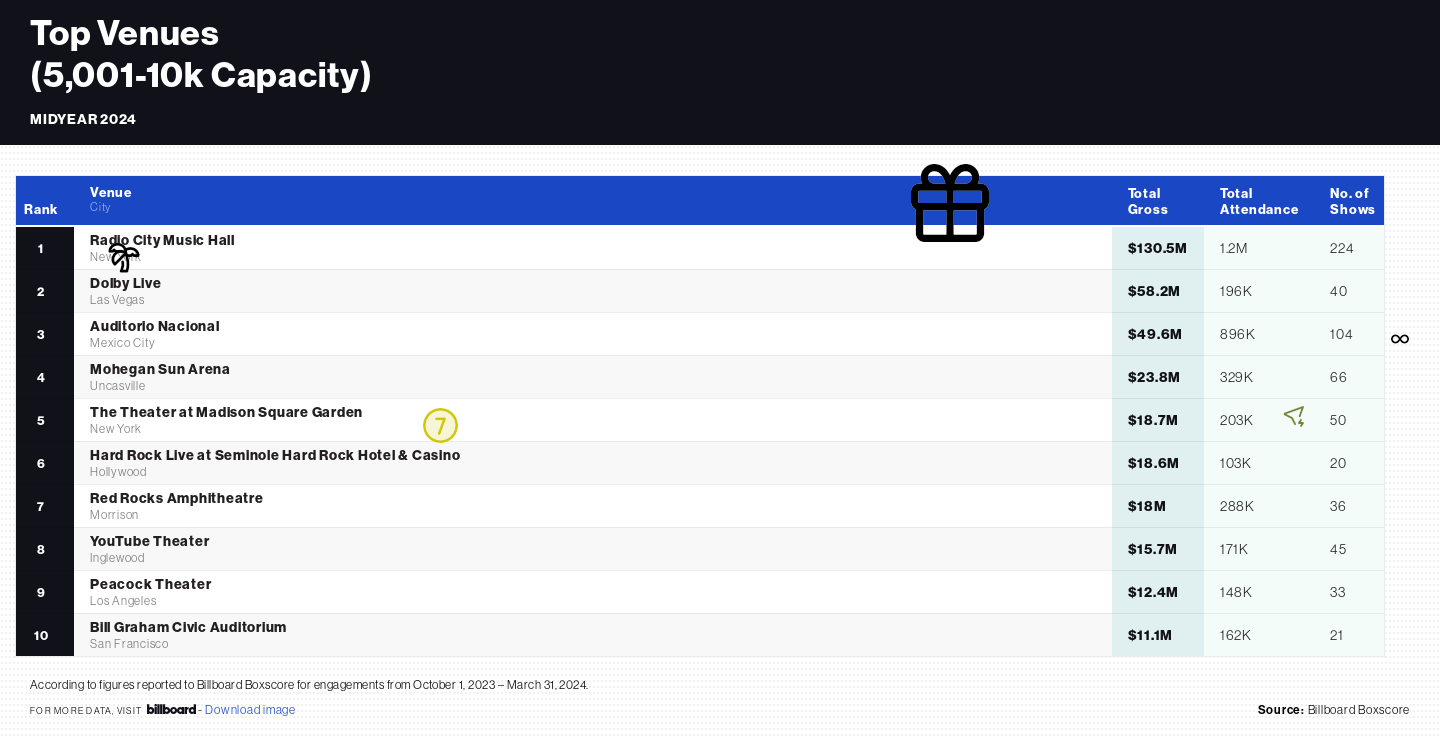  What do you see at coordinates (440, 425) in the screenshot?
I see `indicates step seven in a numbered process` at bounding box center [440, 425].